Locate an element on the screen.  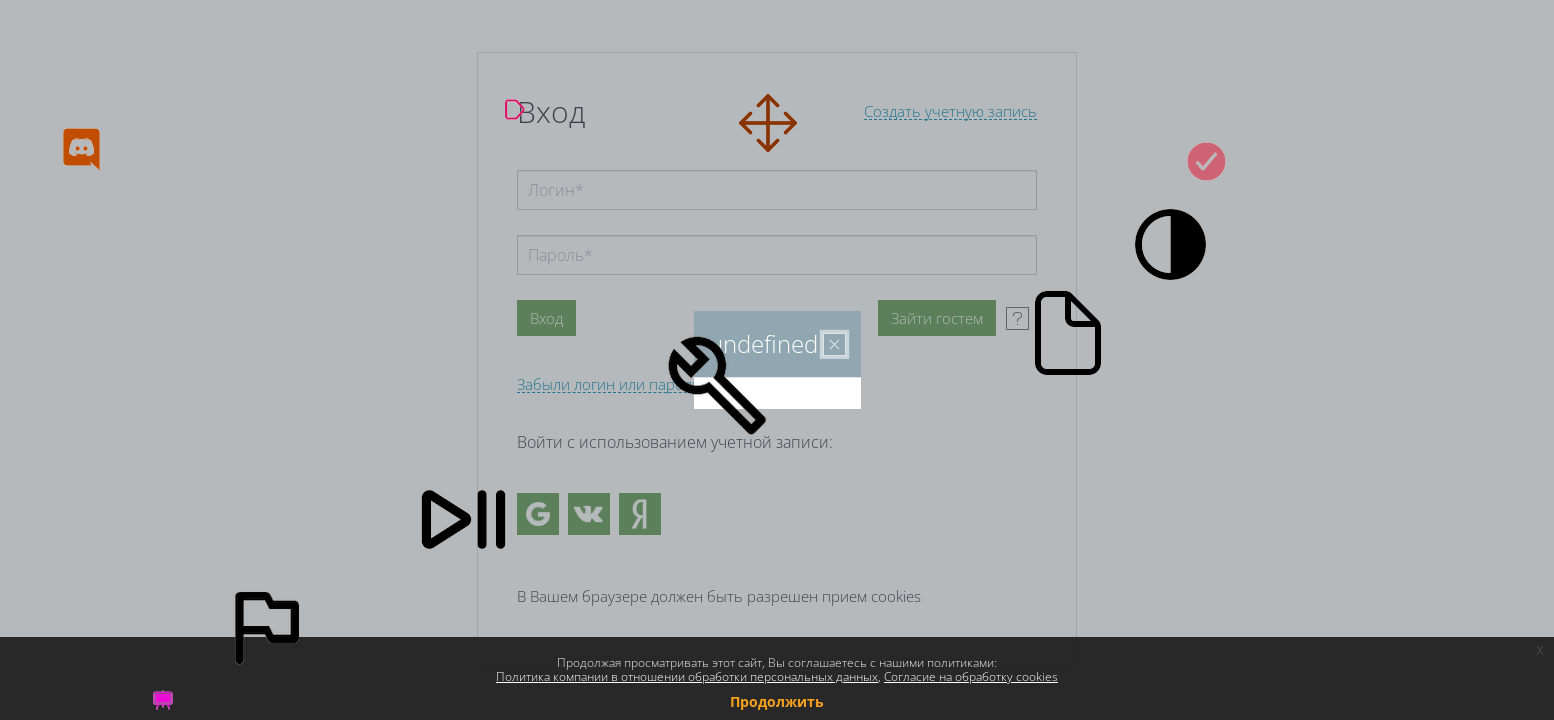
indicates a completed or successful action is located at coordinates (1206, 161).